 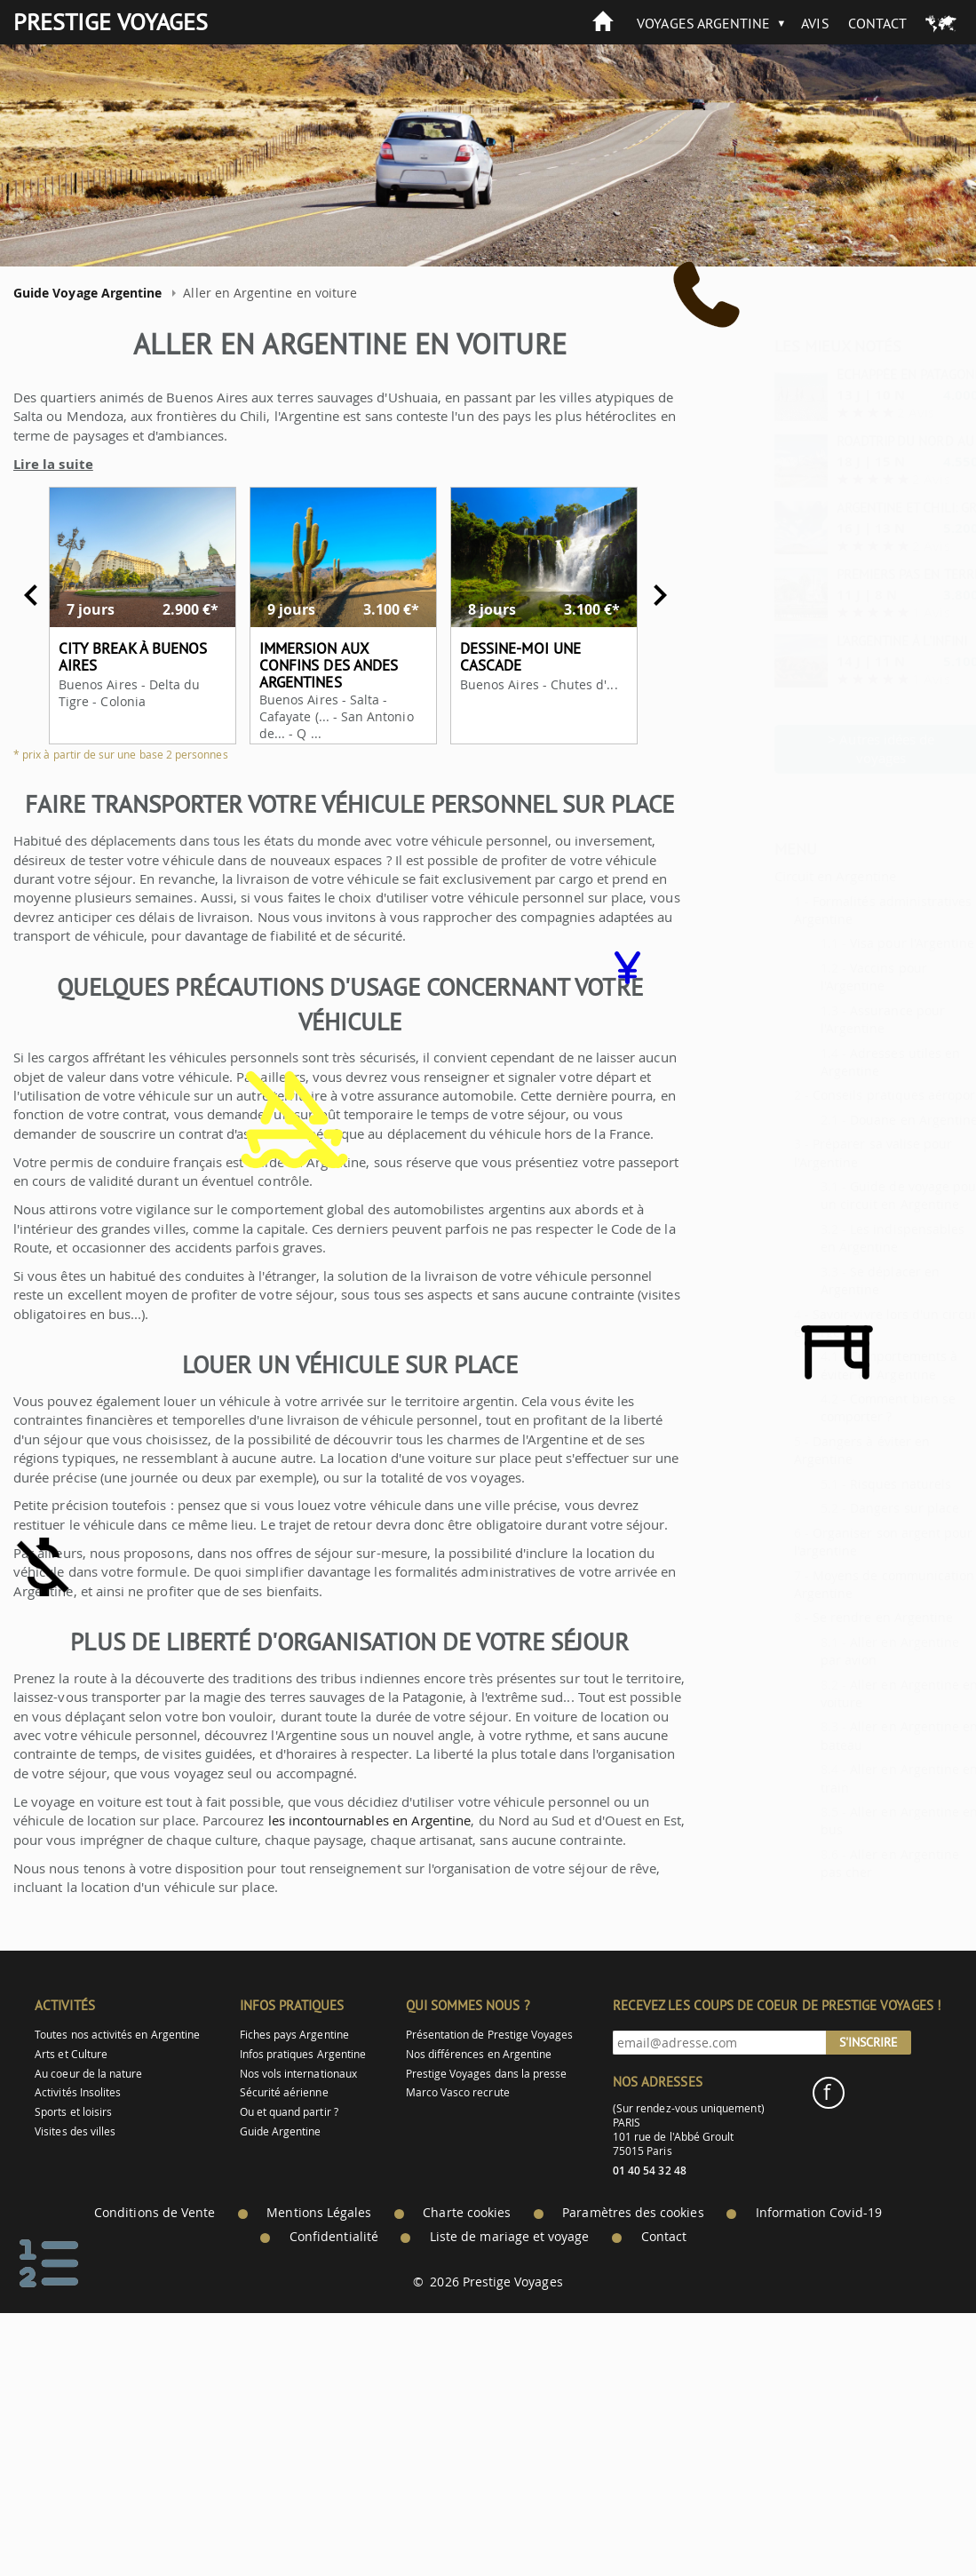 I want to click on create a numbered list, so click(x=49, y=2263).